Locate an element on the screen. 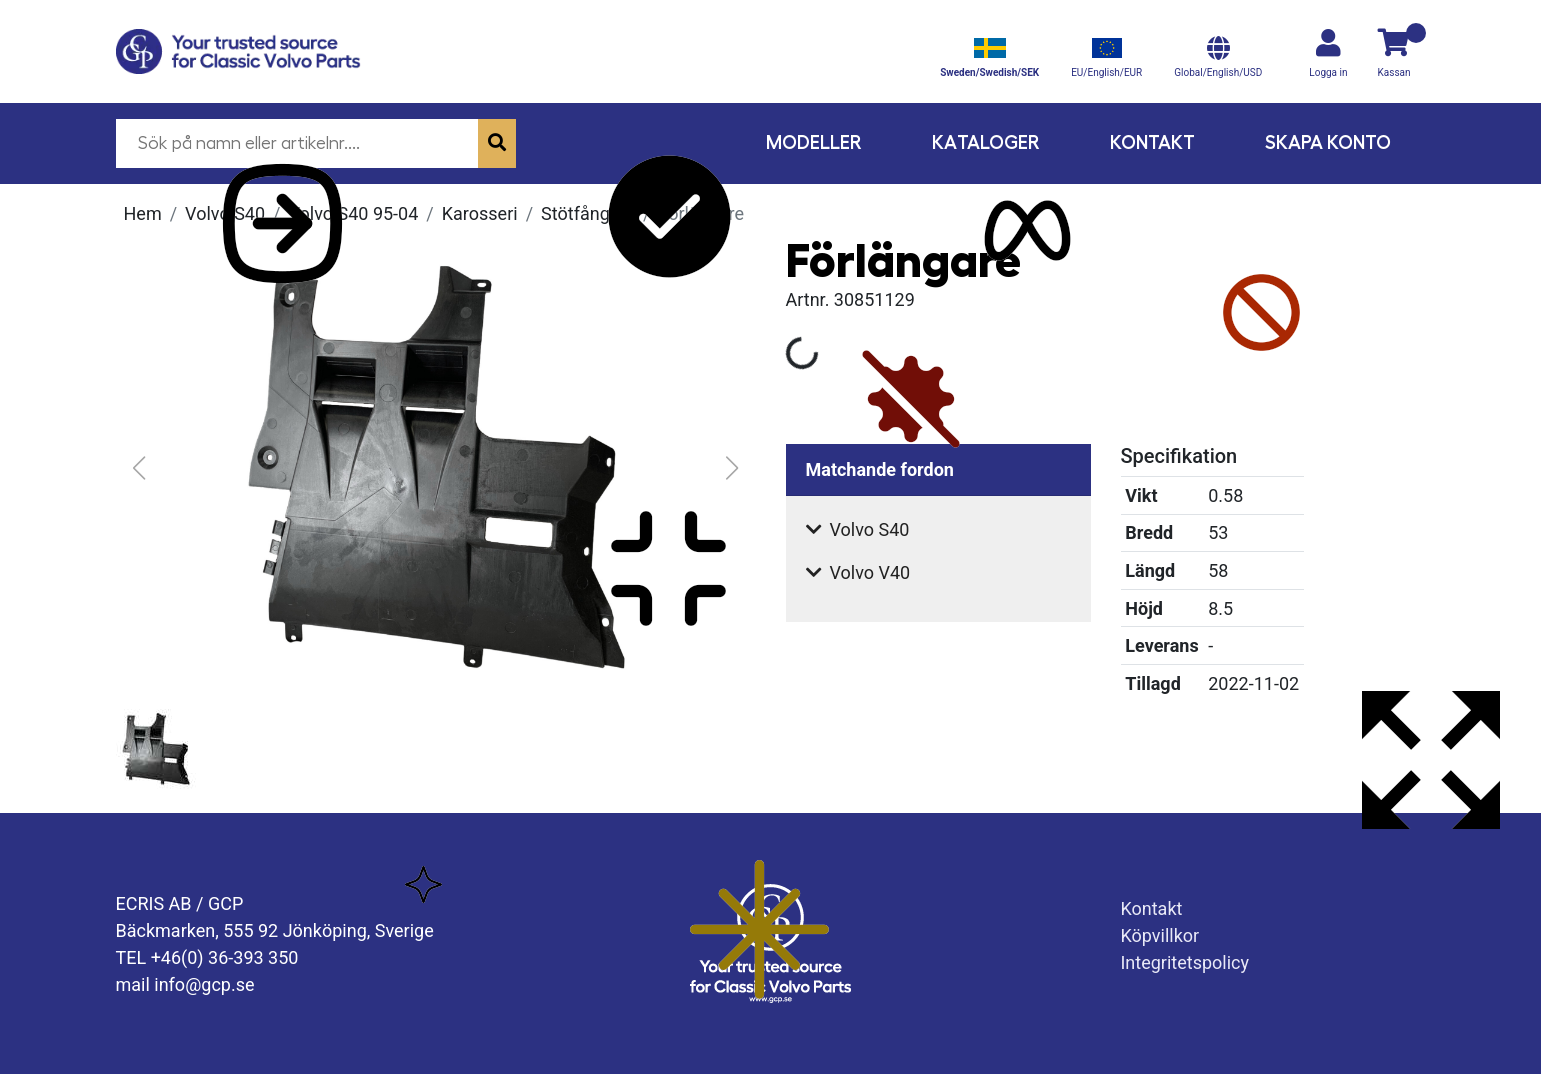  proceed to the next step is located at coordinates (282, 223).